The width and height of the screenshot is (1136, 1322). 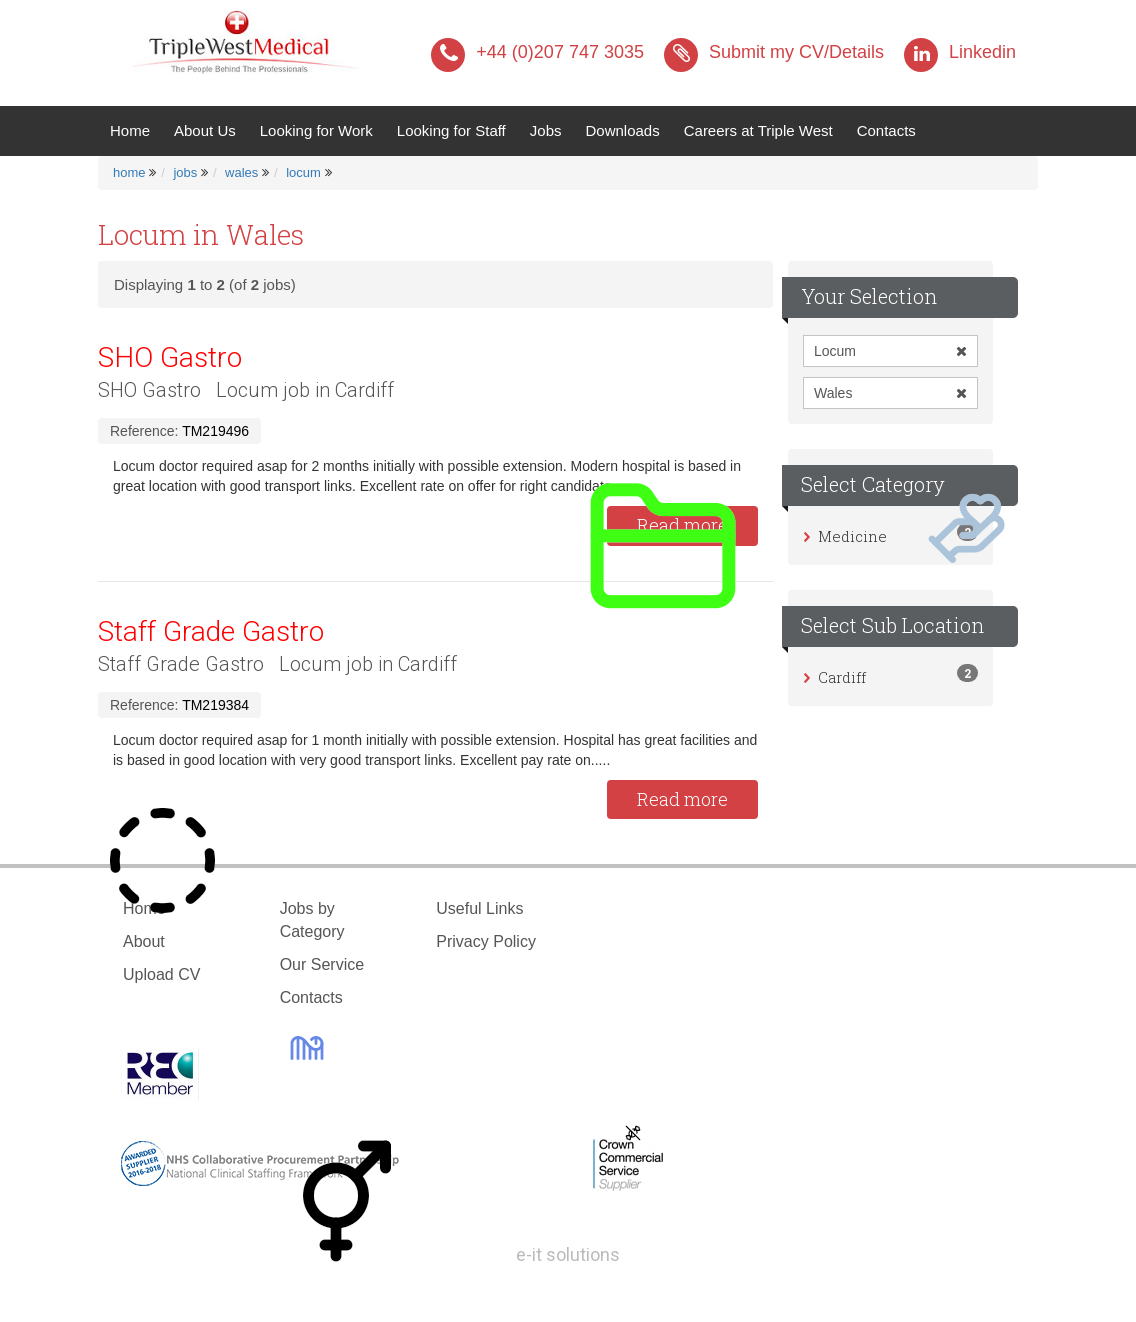 I want to click on create a new draft issue, so click(x=162, y=860).